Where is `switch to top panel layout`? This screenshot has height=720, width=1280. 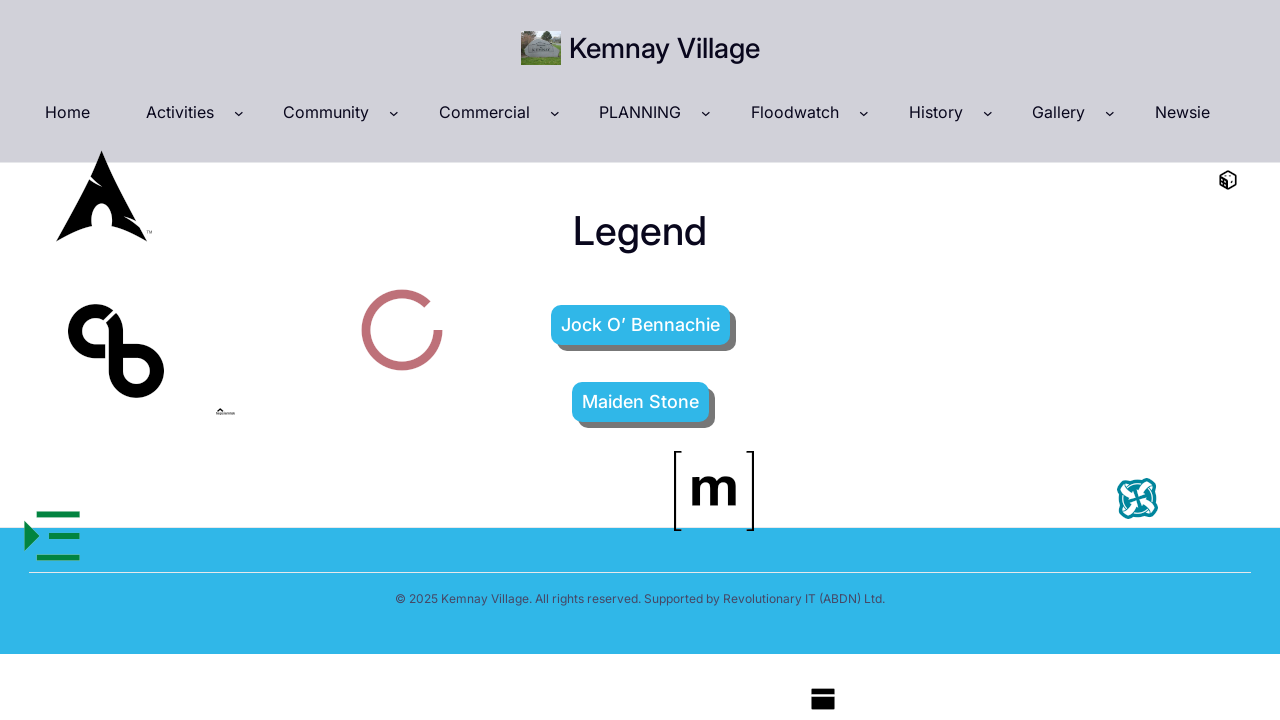 switch to top panel layout is located at coordinates (823, 699).